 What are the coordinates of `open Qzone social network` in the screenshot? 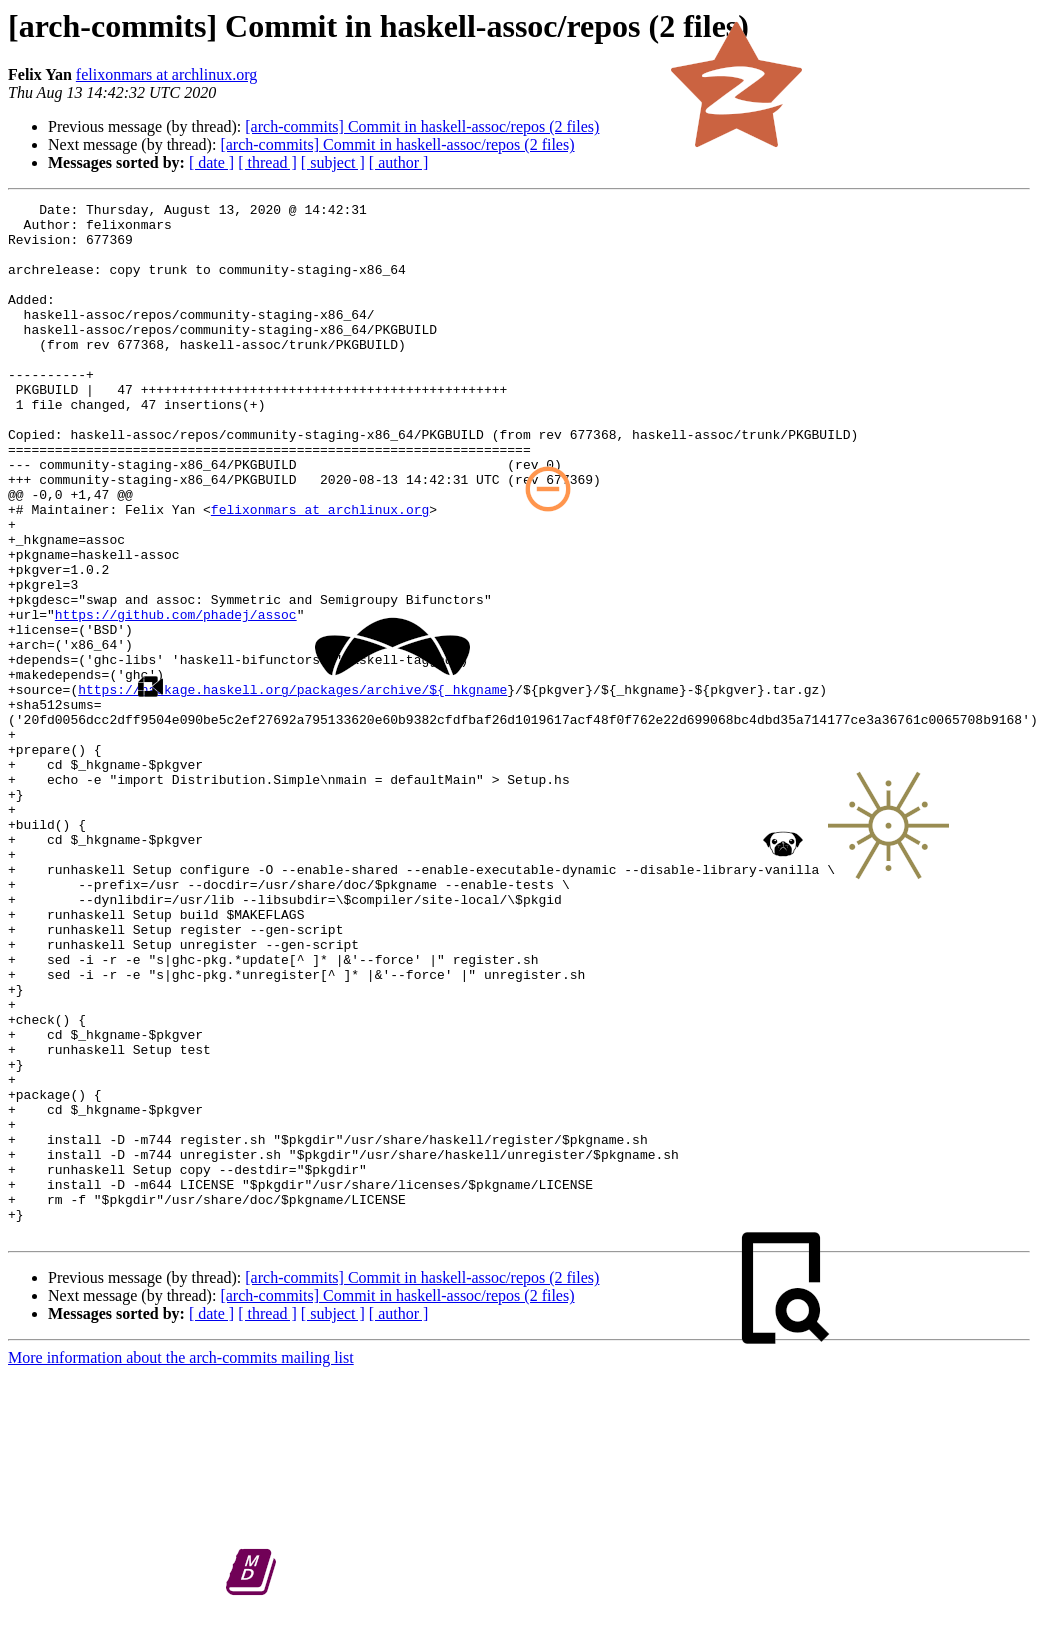 It's located at (736, 84).